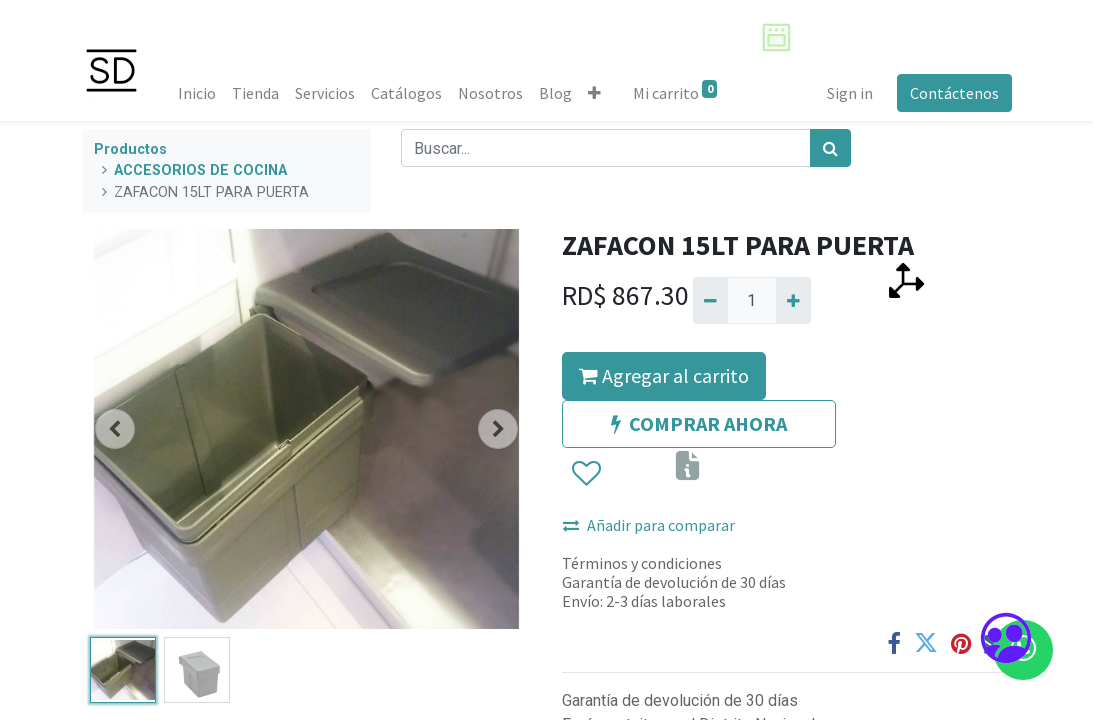  Describe the element at coordinates (1006, 638) in the screenshot. I see `view group or team members` at that location.